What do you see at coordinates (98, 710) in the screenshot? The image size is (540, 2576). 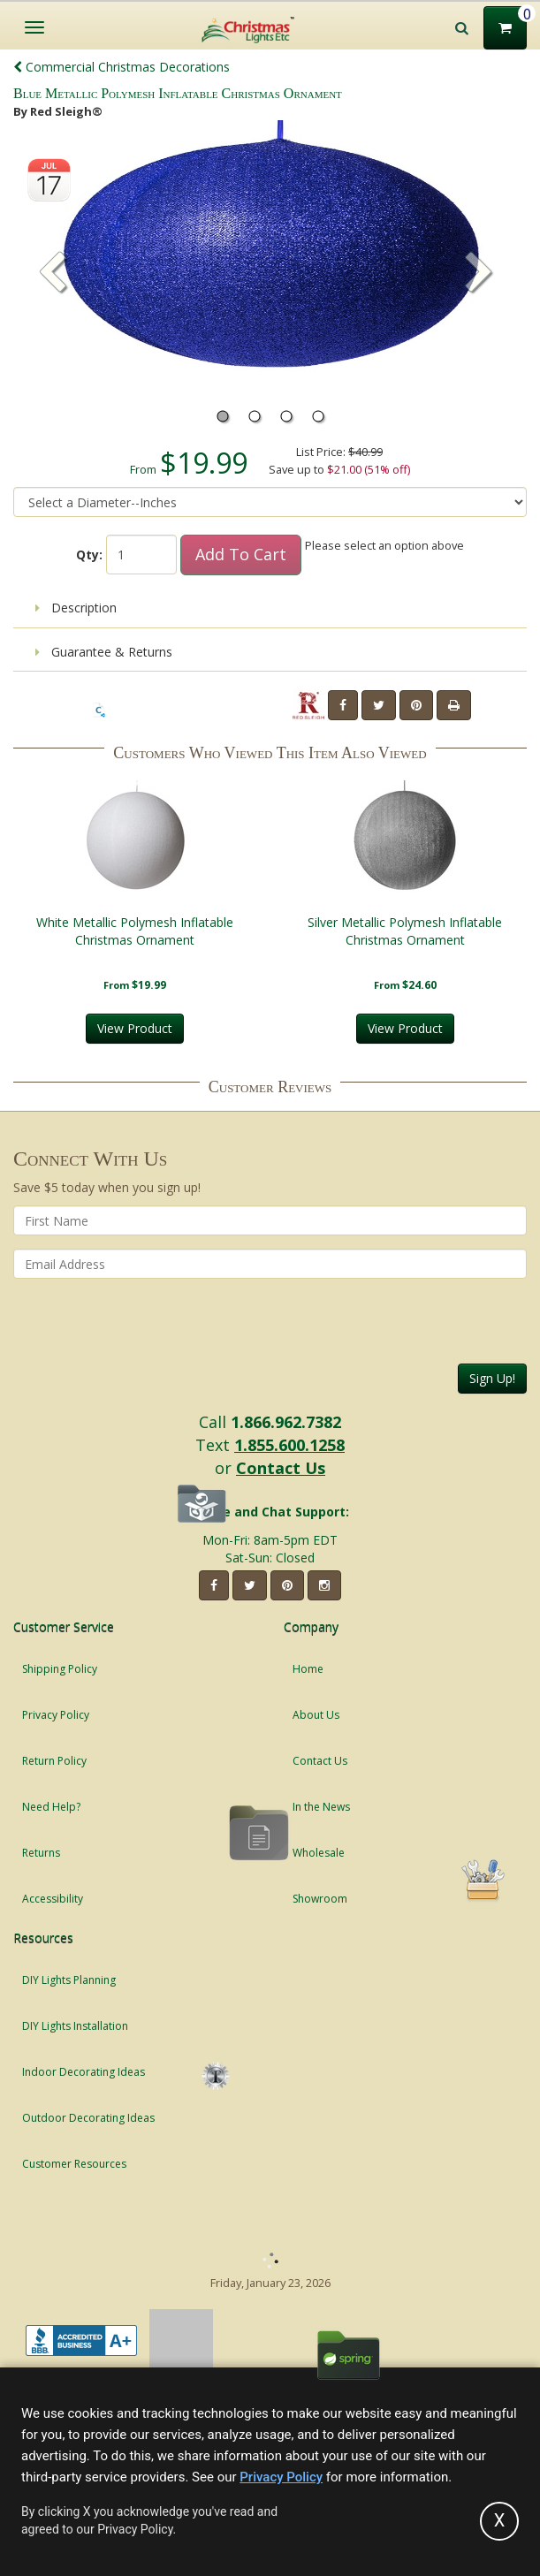 I see `open a C programming file in Visual Studio Code` at bounding box center [98, 710].